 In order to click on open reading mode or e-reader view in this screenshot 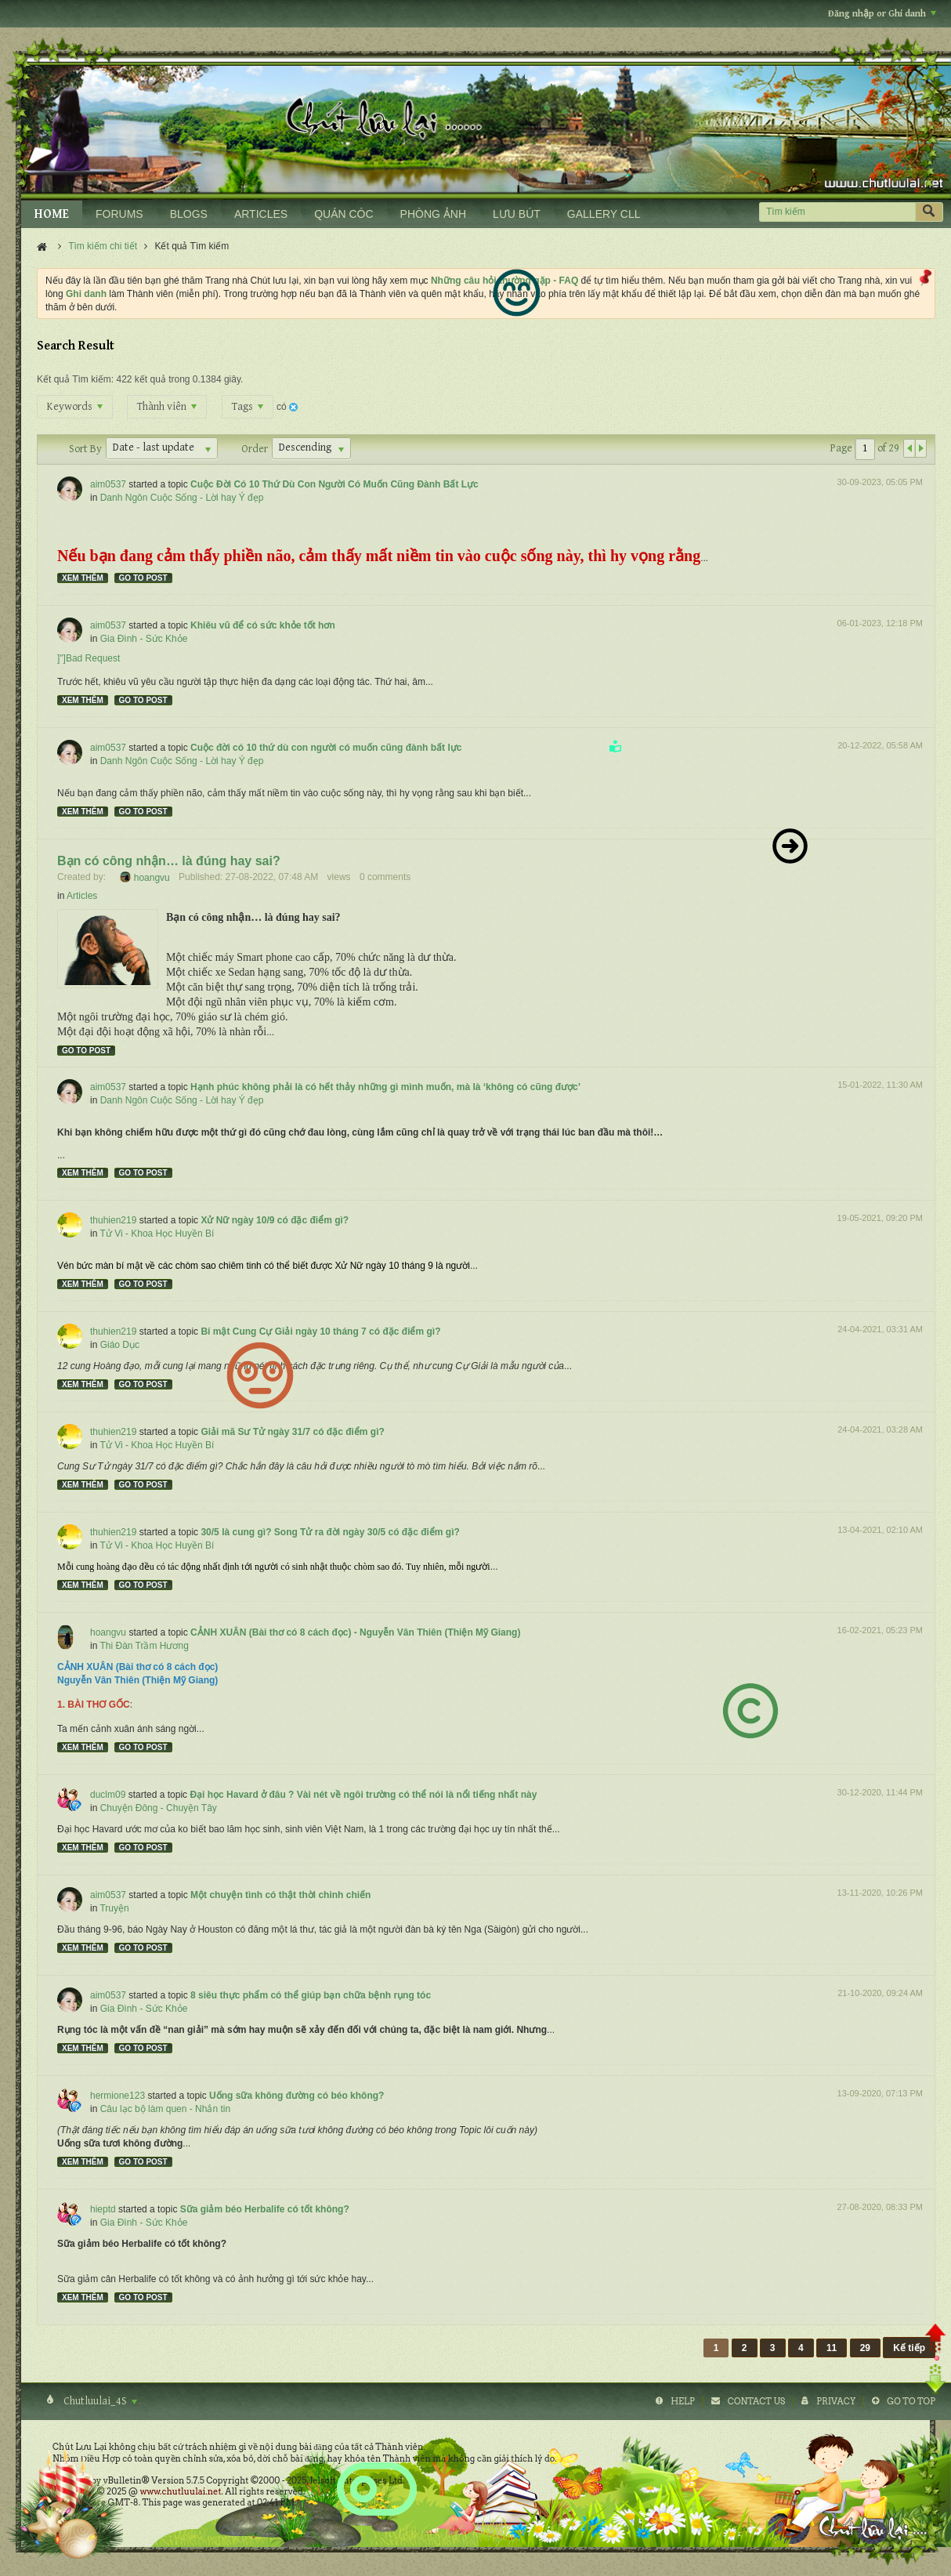, I will do `click(615, 746)`.